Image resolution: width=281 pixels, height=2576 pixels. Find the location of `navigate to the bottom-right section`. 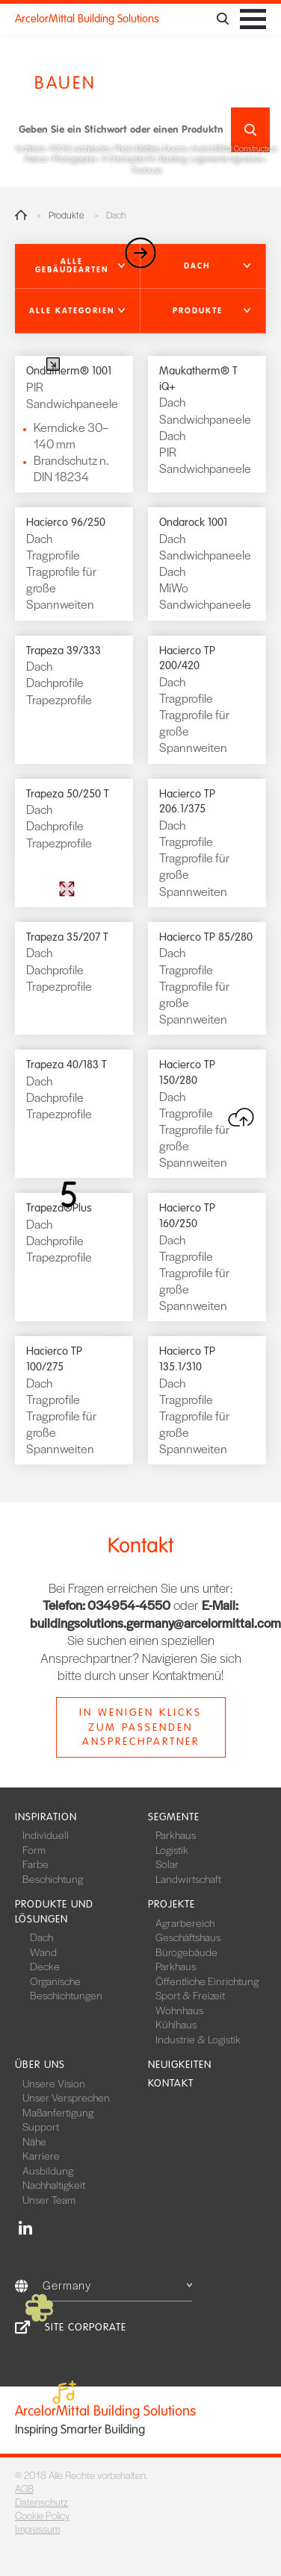

navigate to the bottom-right section is located at coordinates (53, 364).